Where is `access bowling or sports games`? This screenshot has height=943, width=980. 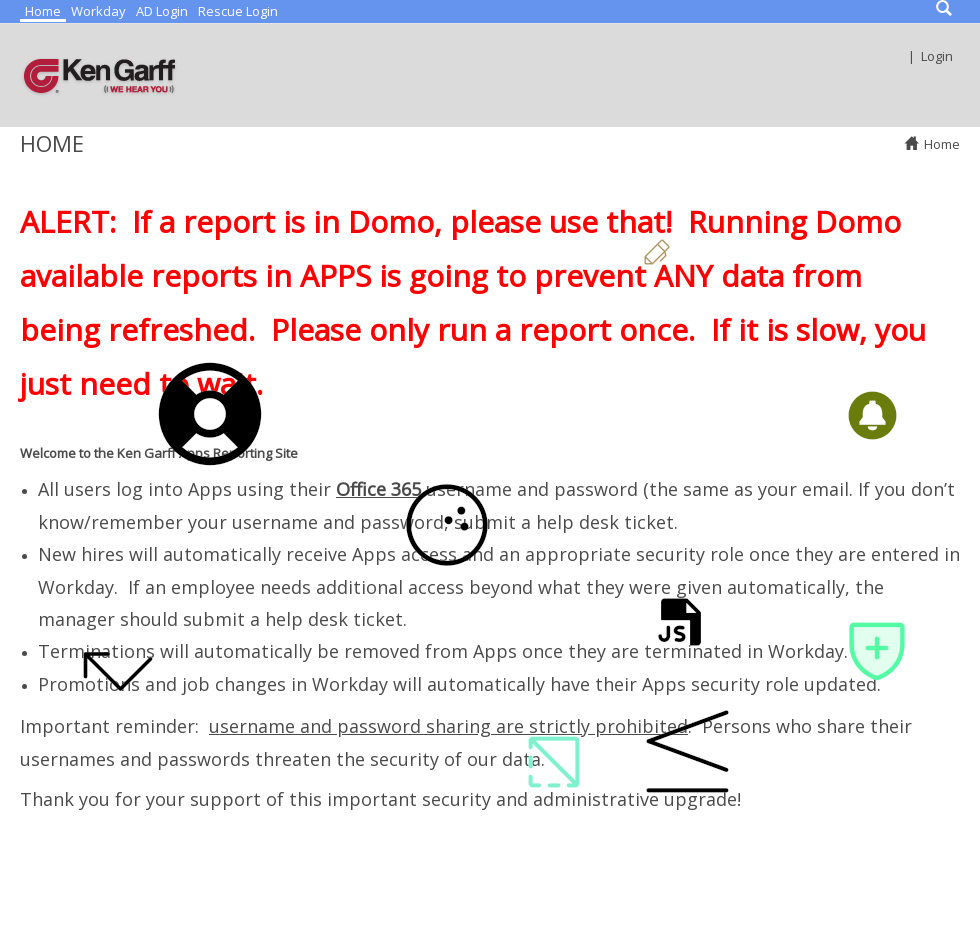
access bowling or sports games is located at coordinates (447, 525).